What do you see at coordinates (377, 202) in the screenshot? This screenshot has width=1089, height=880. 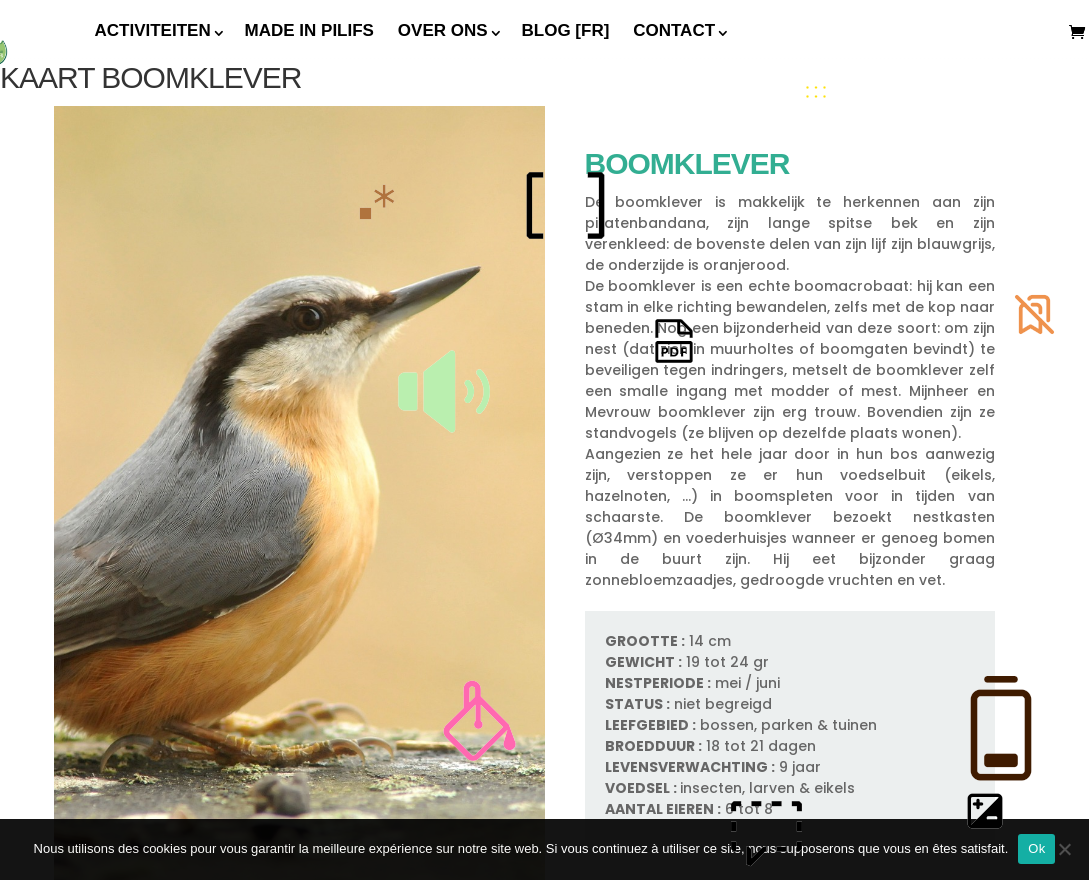 I see `toggle regular expression search mode` at bounding box center [377, 202].